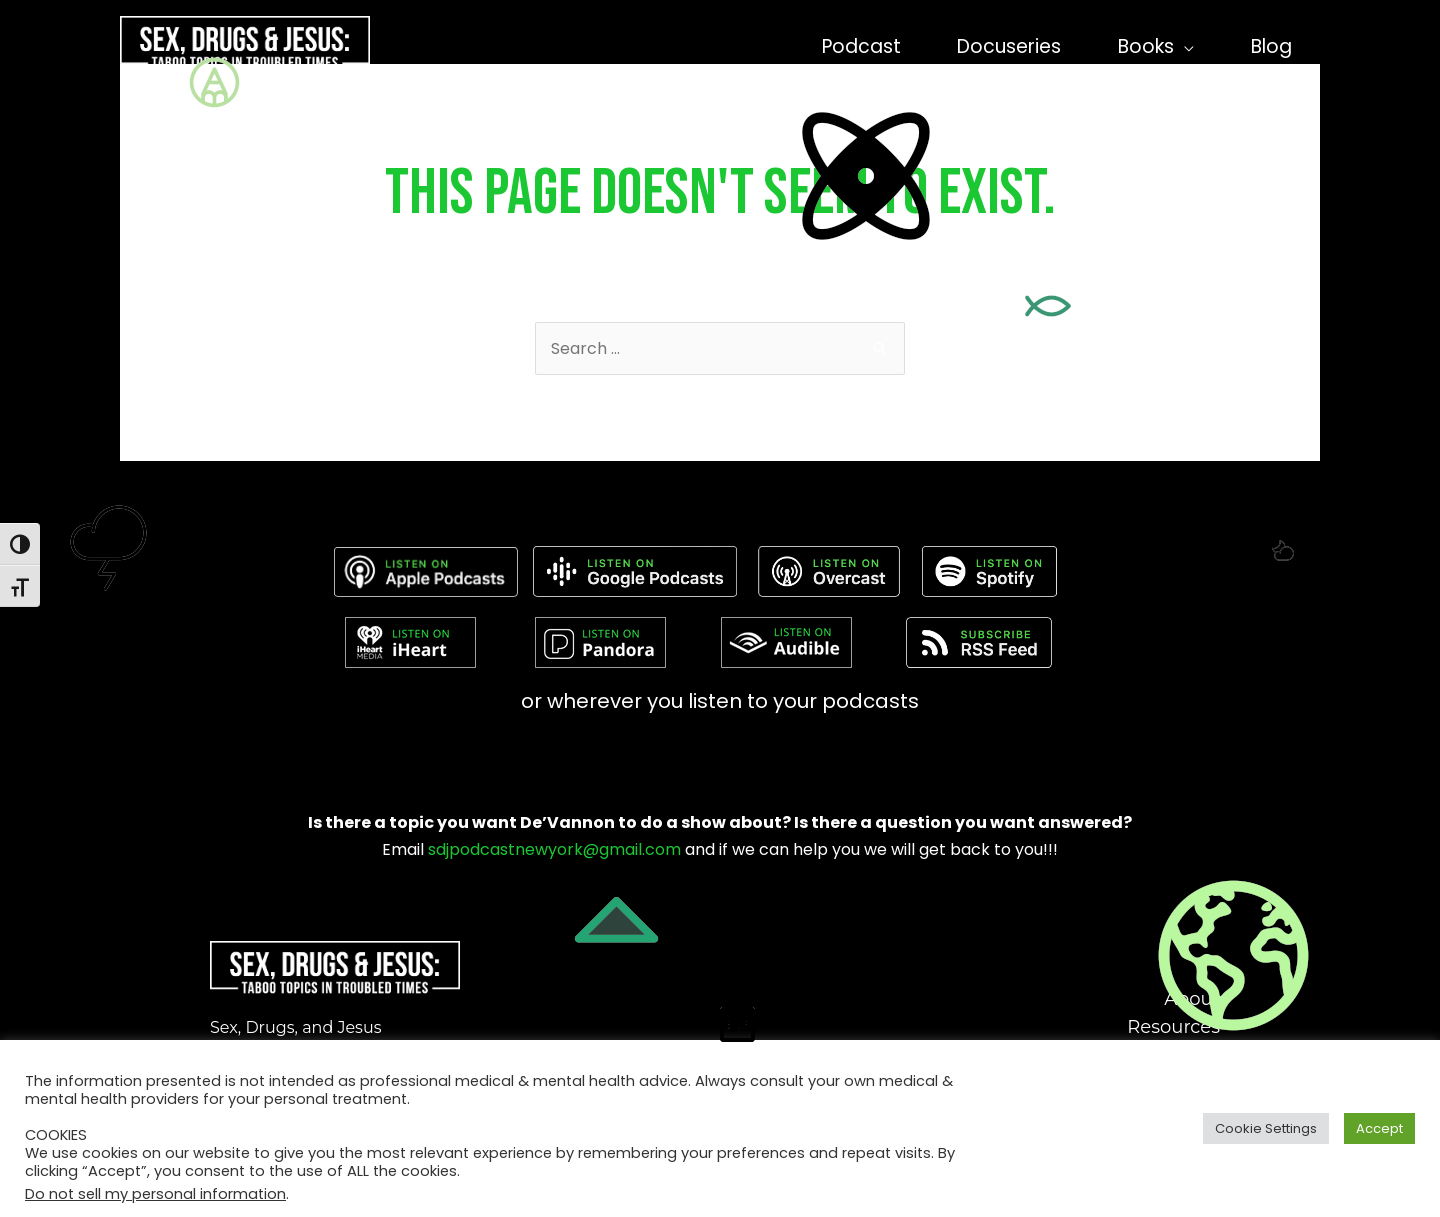 The height and width of the screenshot is (1217, 1440). Describe the element at coordinates (1048, 306) in the screenshot. I see `ichthys or christian fish symbol` at that location.